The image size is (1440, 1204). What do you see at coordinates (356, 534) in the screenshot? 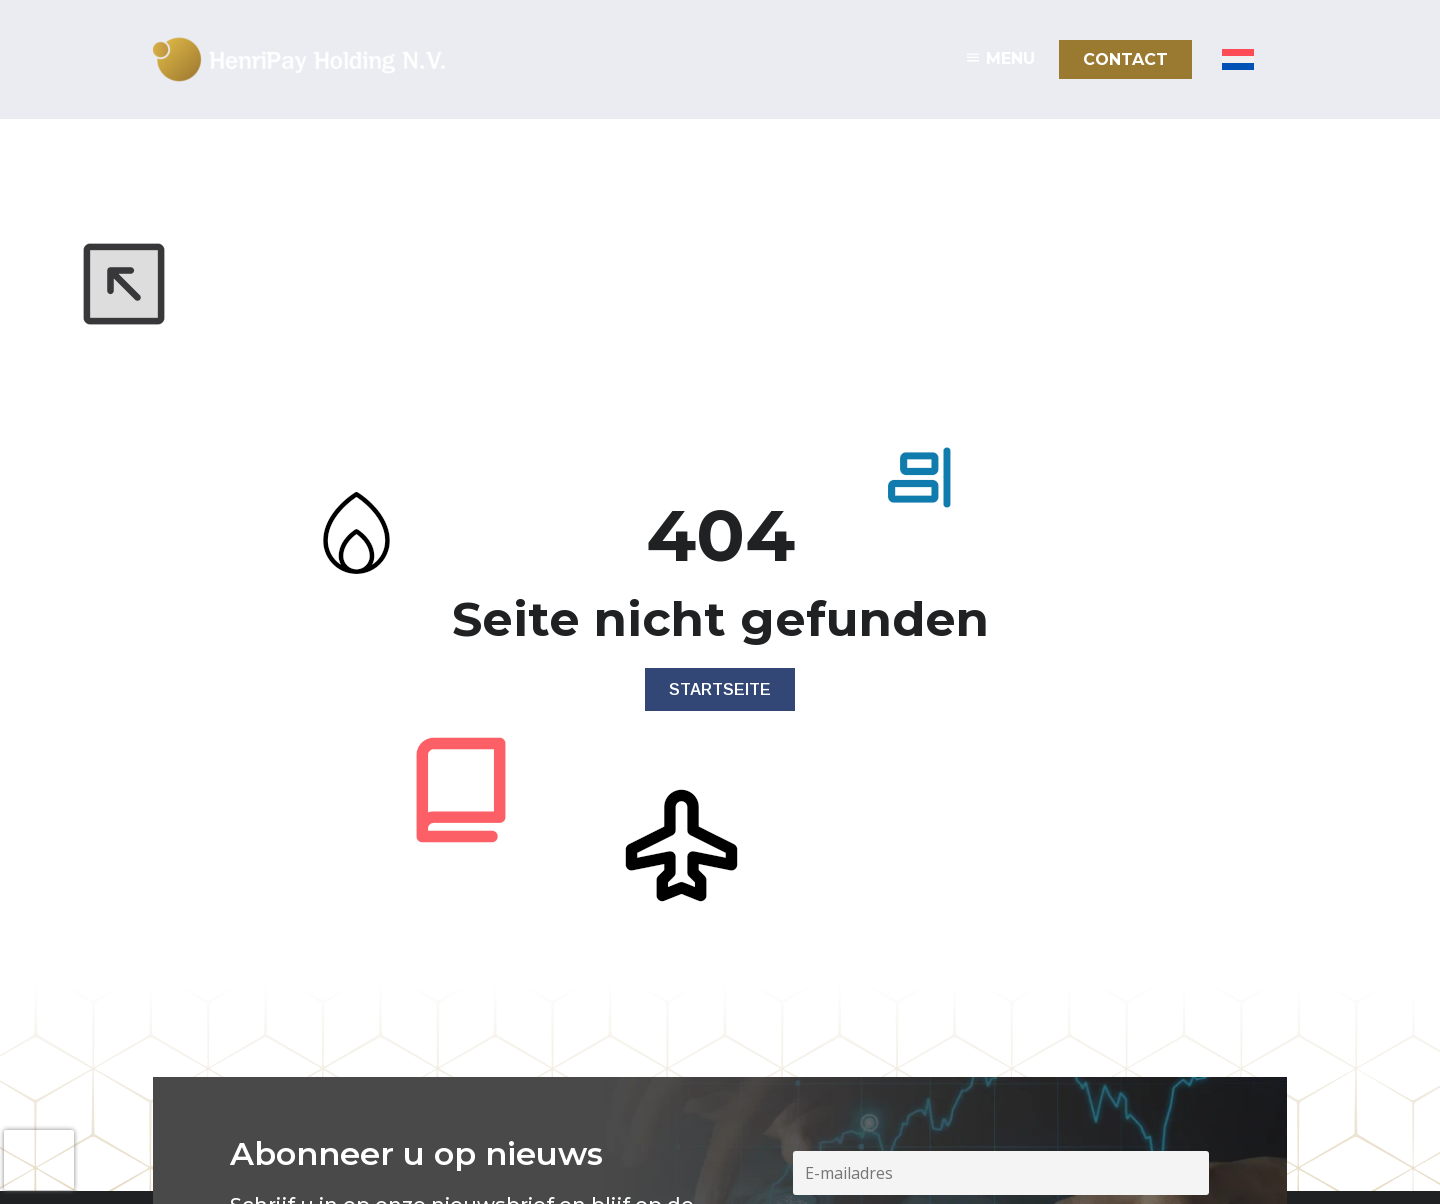
I see `indicates trending or popular content` at bounding box center [356, 534].